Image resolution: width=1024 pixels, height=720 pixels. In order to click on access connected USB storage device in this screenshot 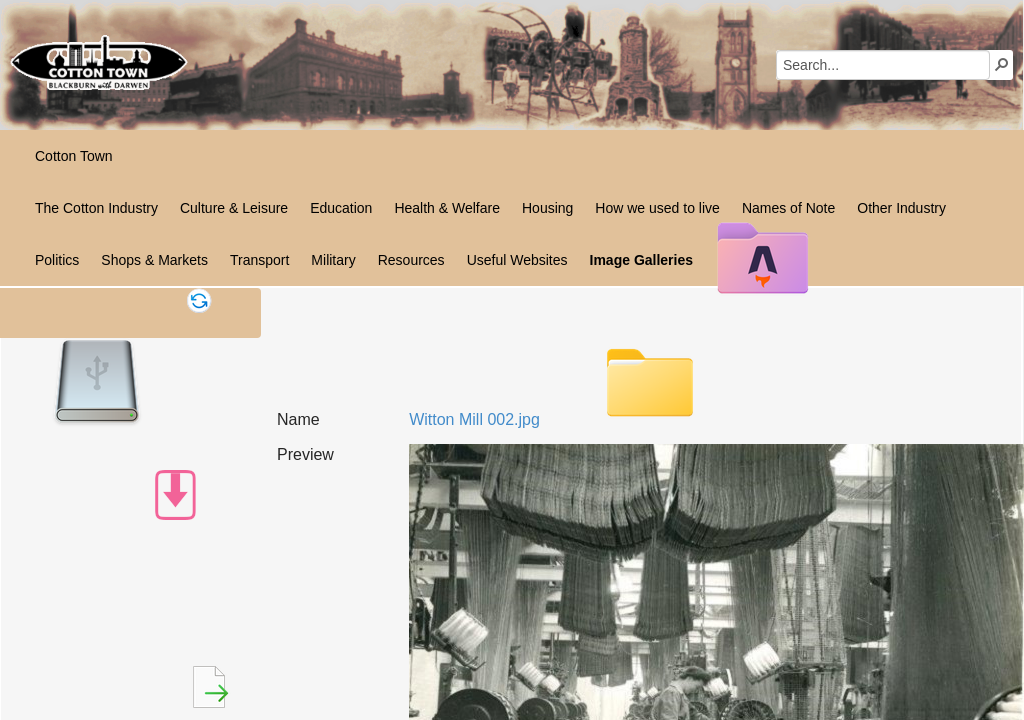, I will do `click(97, 382)`.